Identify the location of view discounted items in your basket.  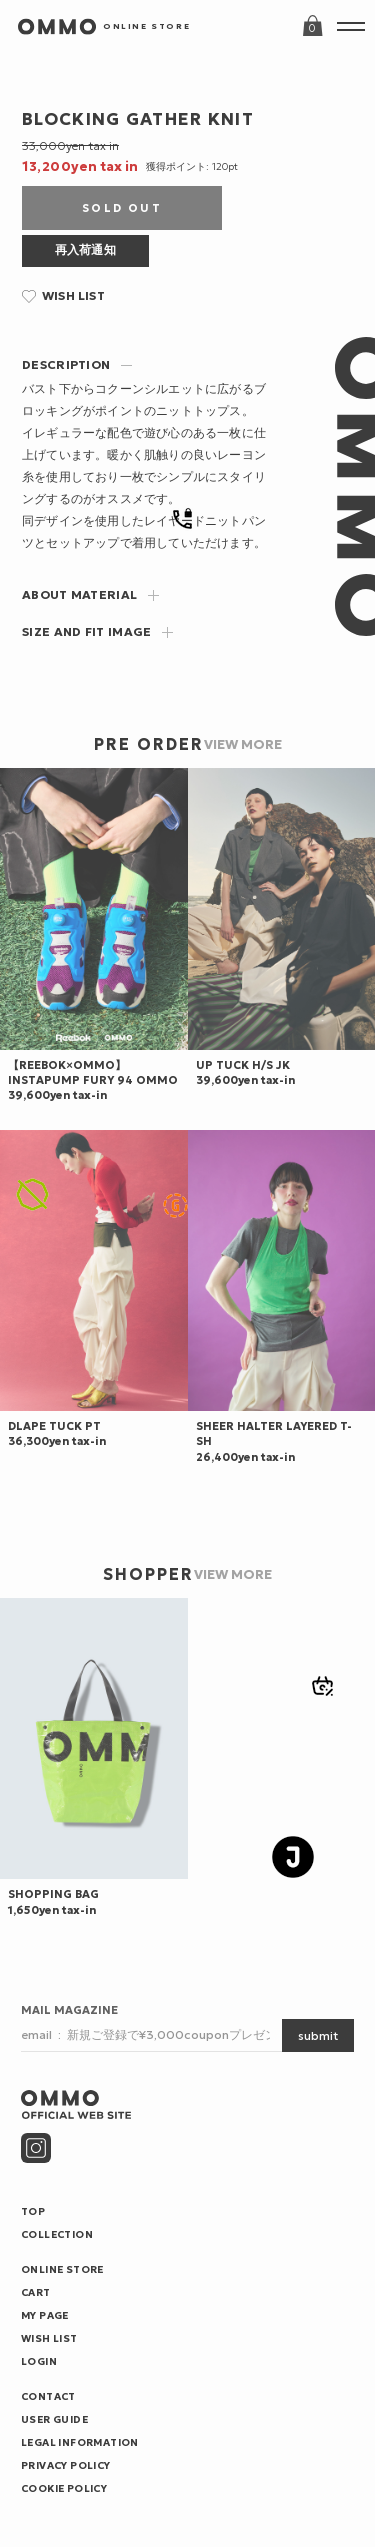
(322, 1685).